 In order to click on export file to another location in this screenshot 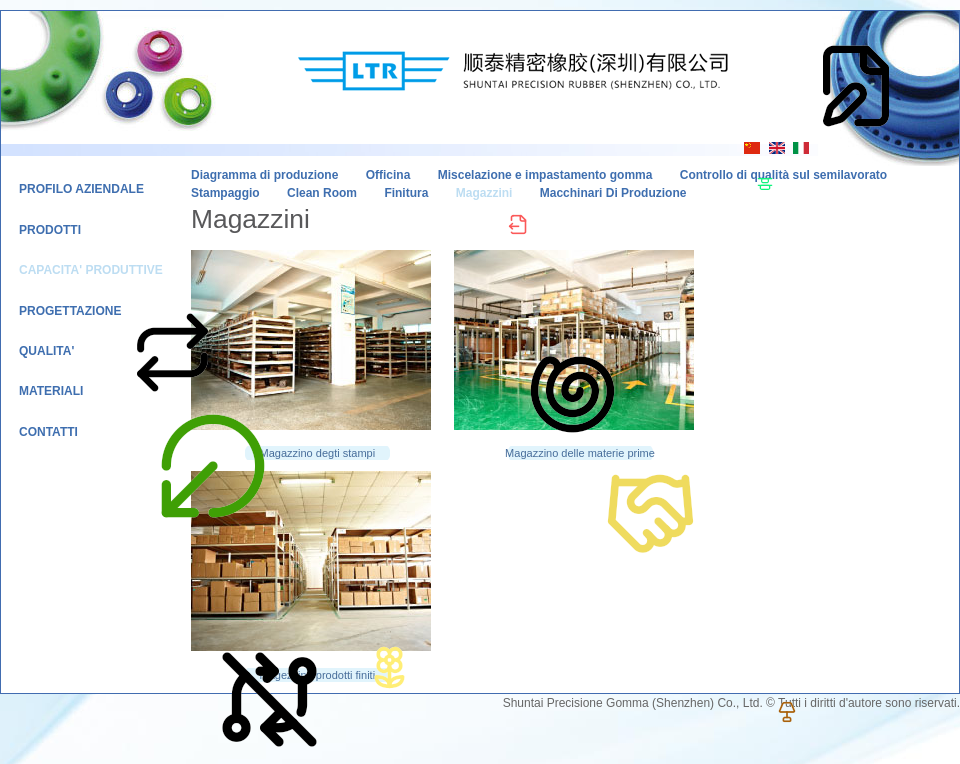, I will do `click(518, 224)`.